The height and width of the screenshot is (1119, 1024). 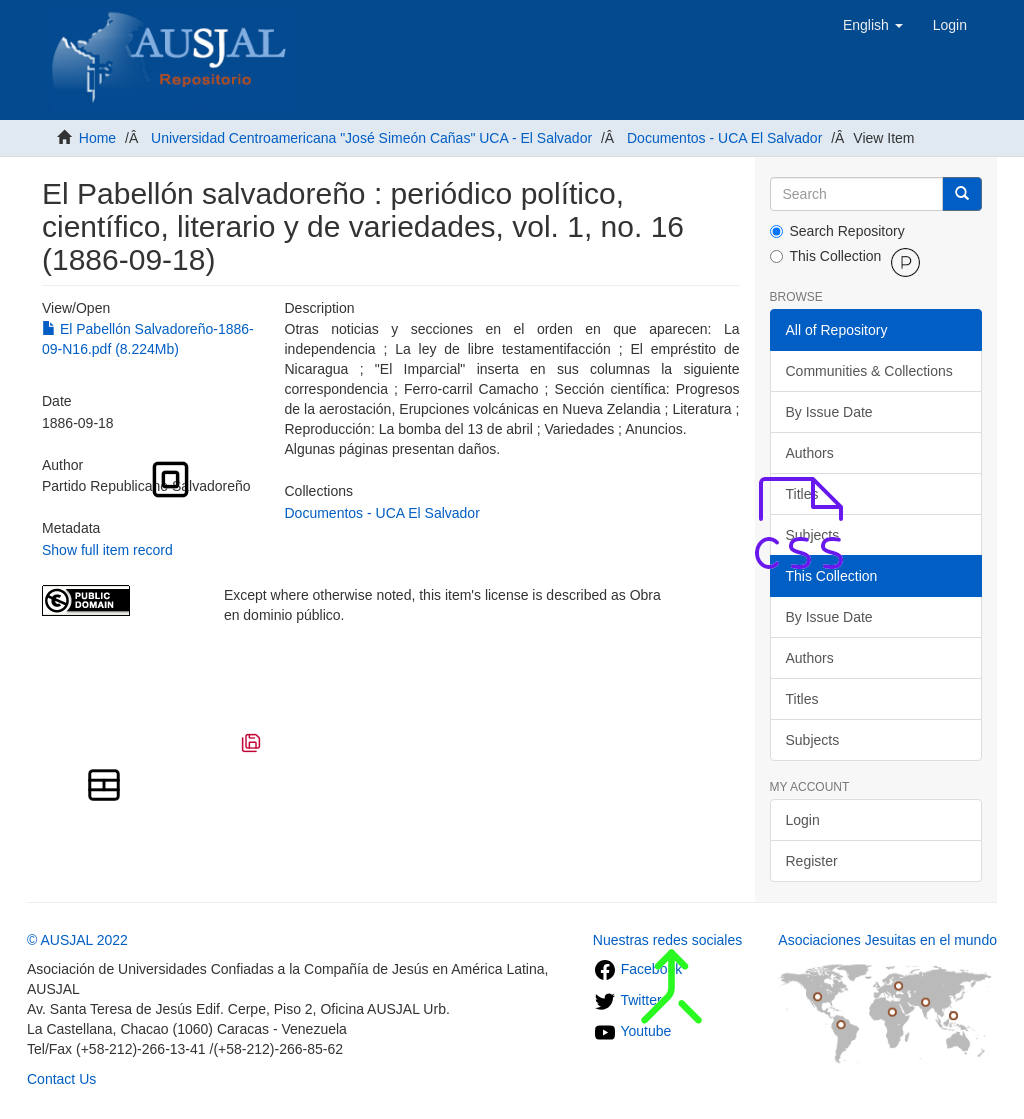 I want to click on split table cells, so click(x=104, y=785).